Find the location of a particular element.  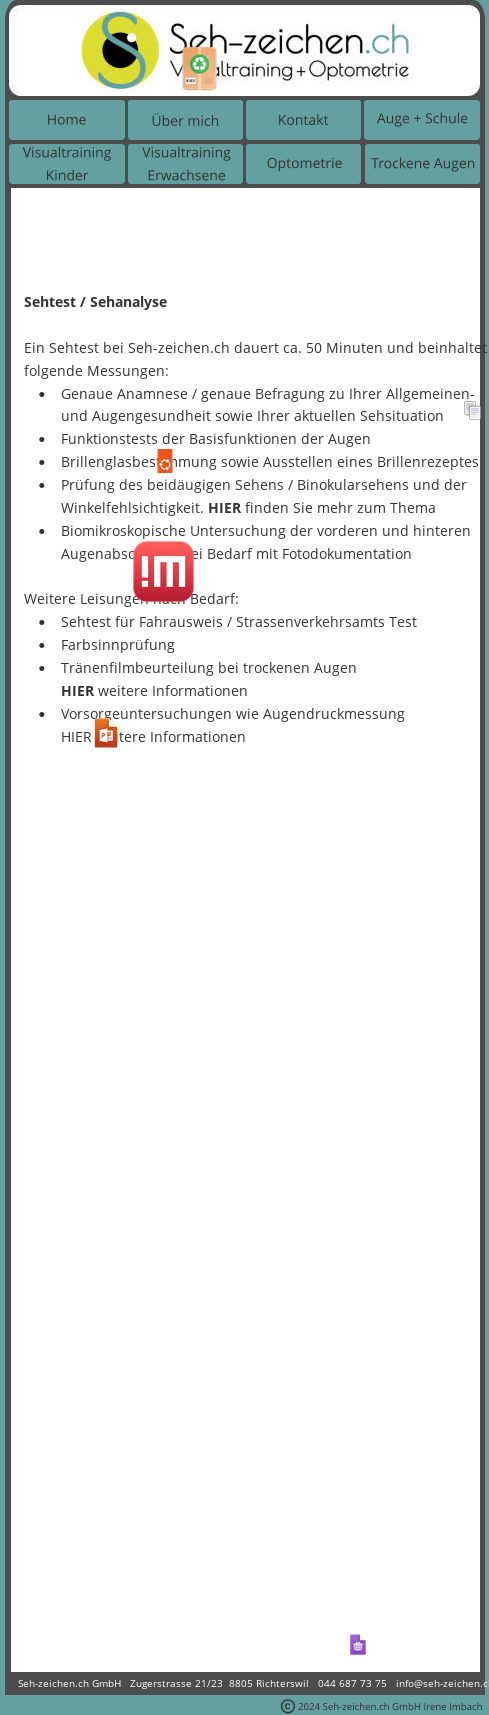

open NoMachine remote desktop application is located at coordinates (163, 571).